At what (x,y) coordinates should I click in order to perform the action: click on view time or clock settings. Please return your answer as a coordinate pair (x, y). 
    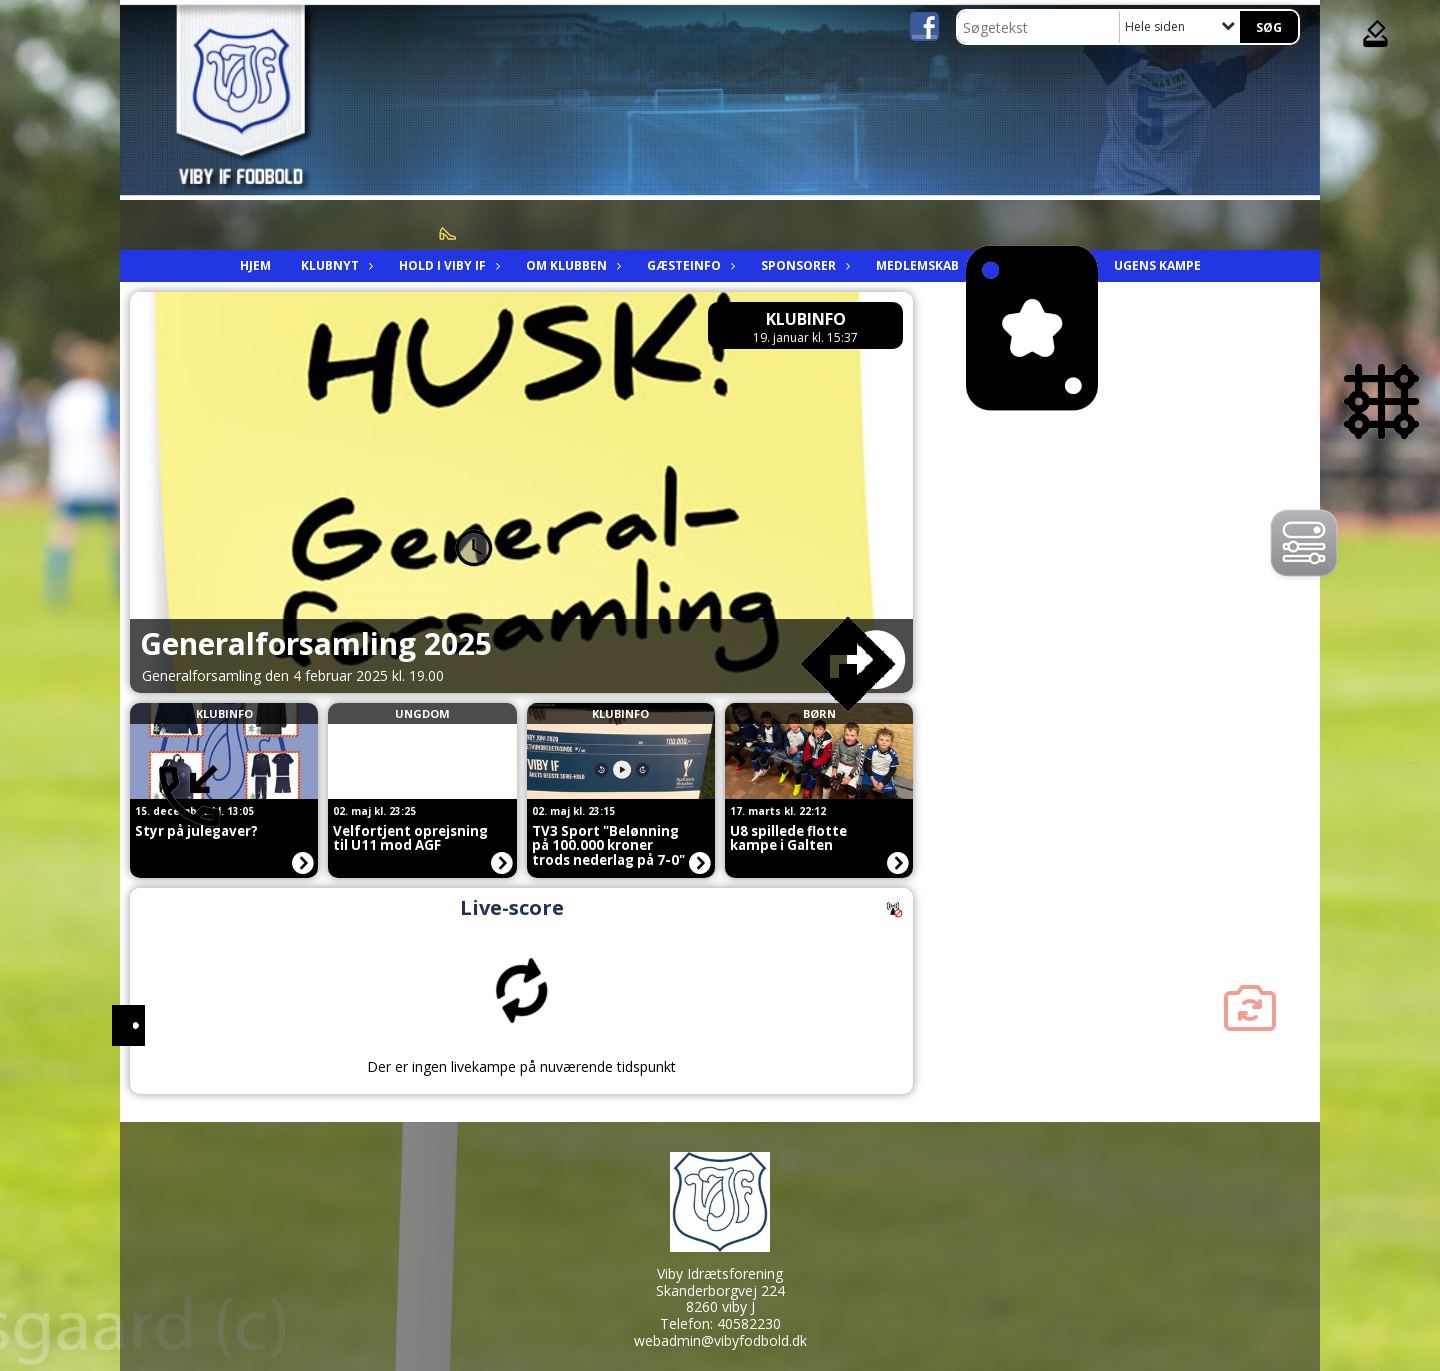
    Looking at the image, I should click on (474, 548).